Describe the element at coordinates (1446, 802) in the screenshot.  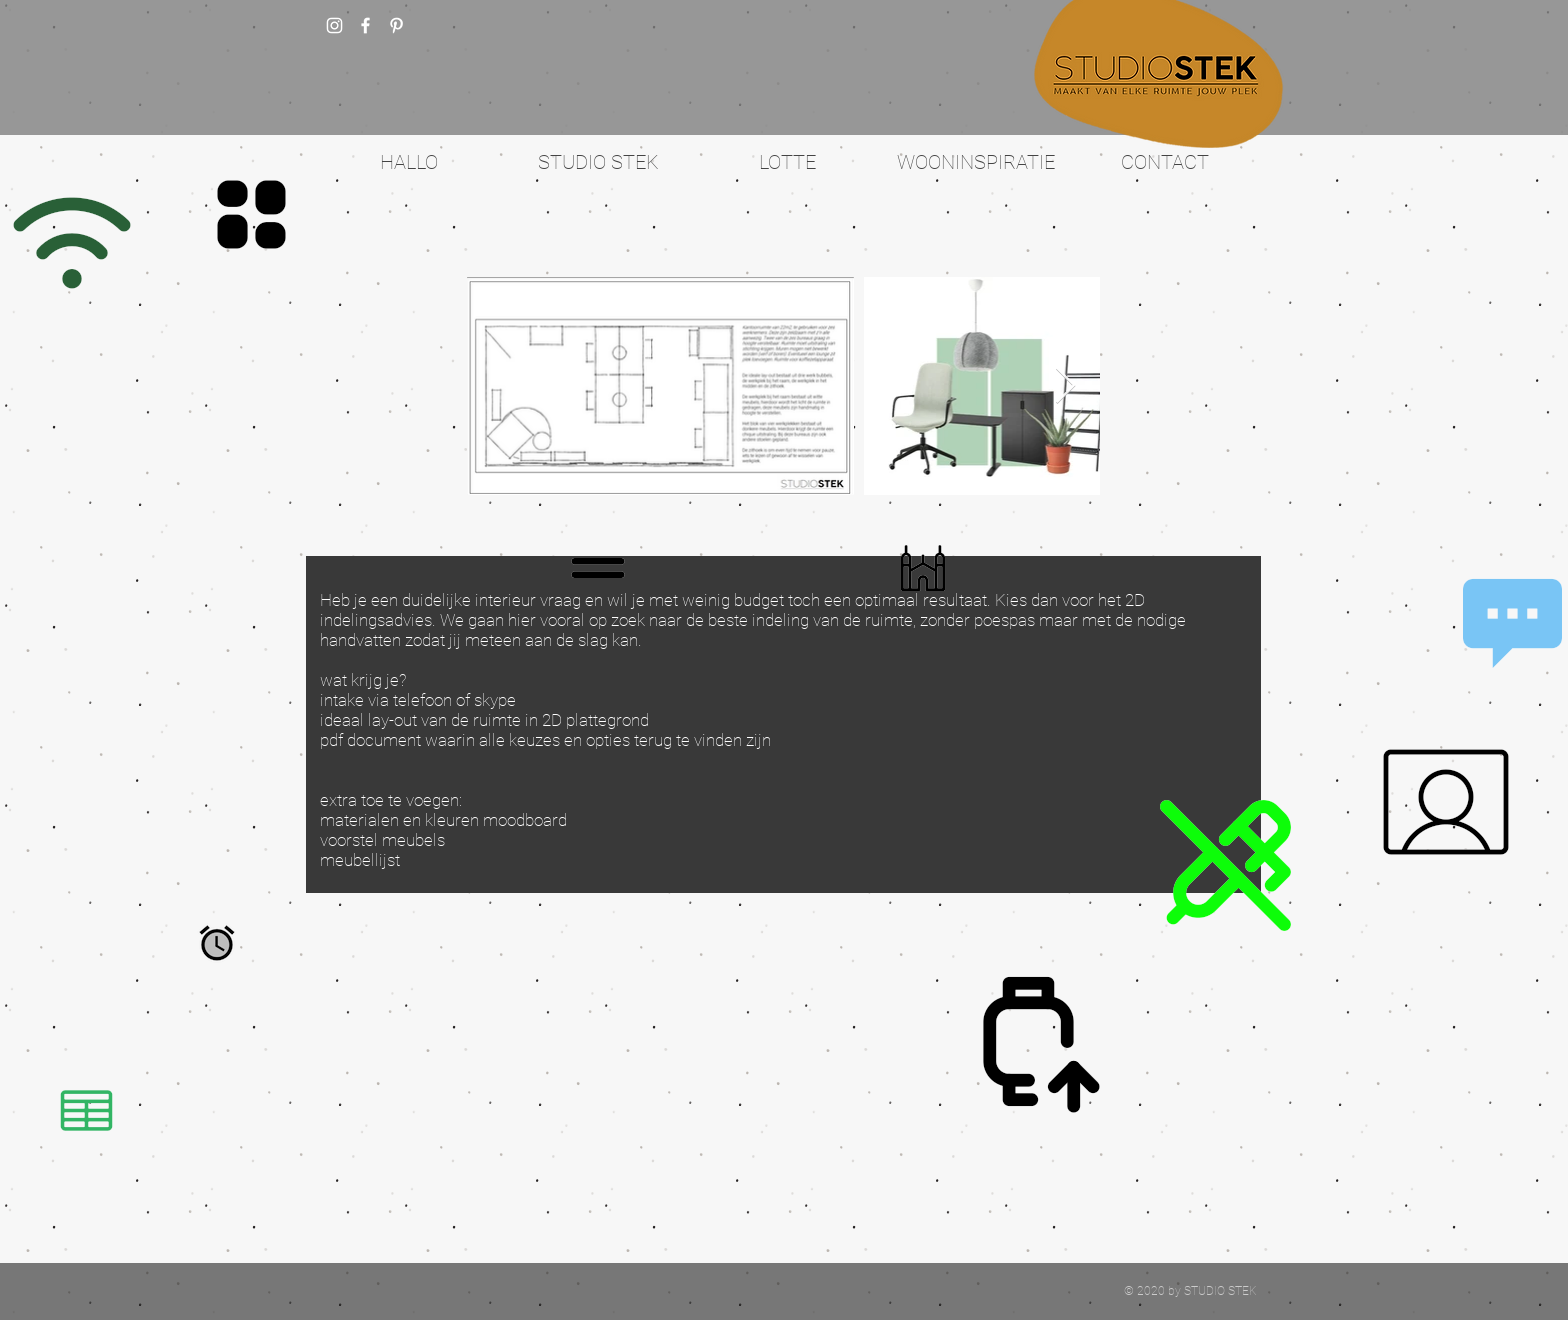
I see `view user profile` at that location.